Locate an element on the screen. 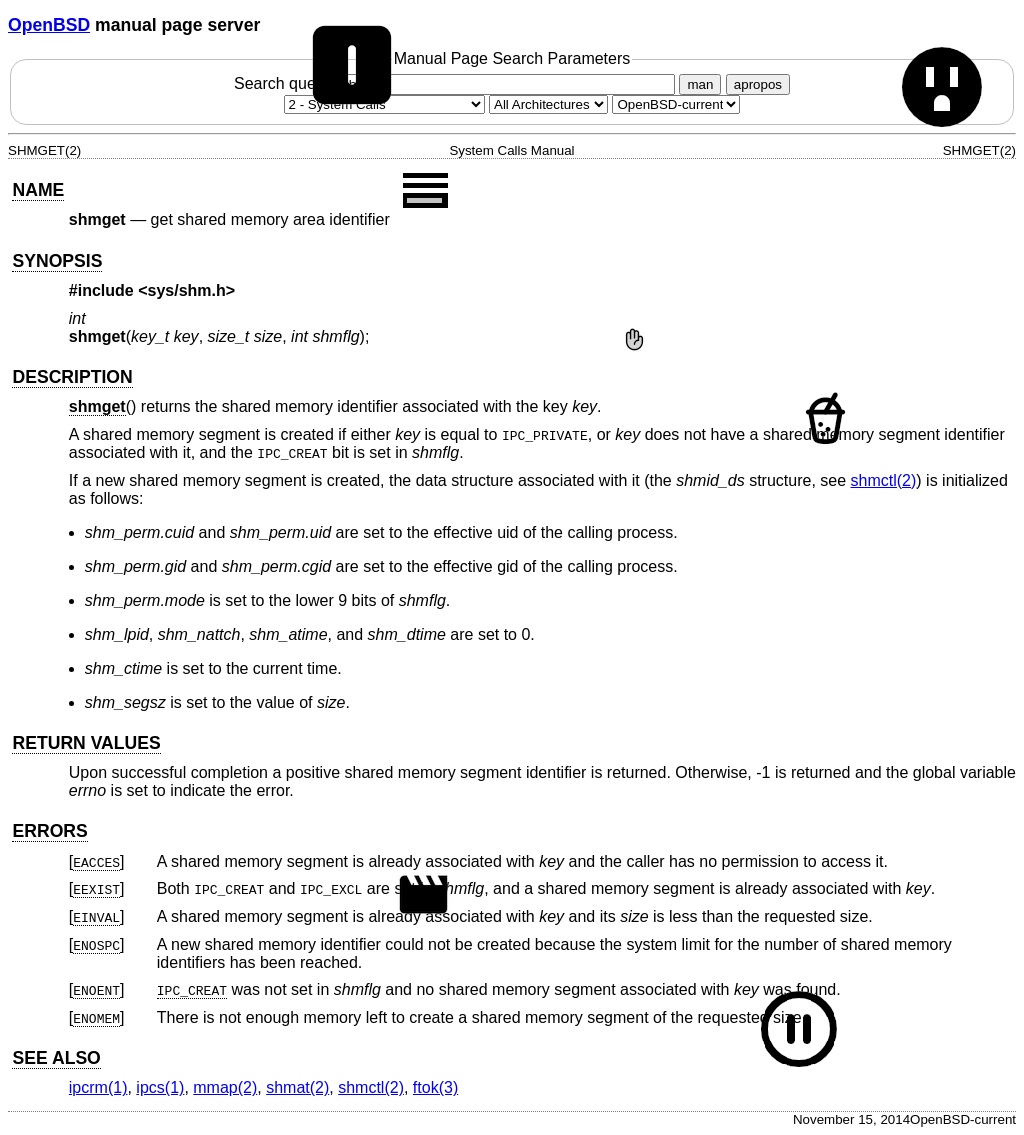 The image size is (1024, 1135). stop or pause an action is located at coordinates (634, 339).